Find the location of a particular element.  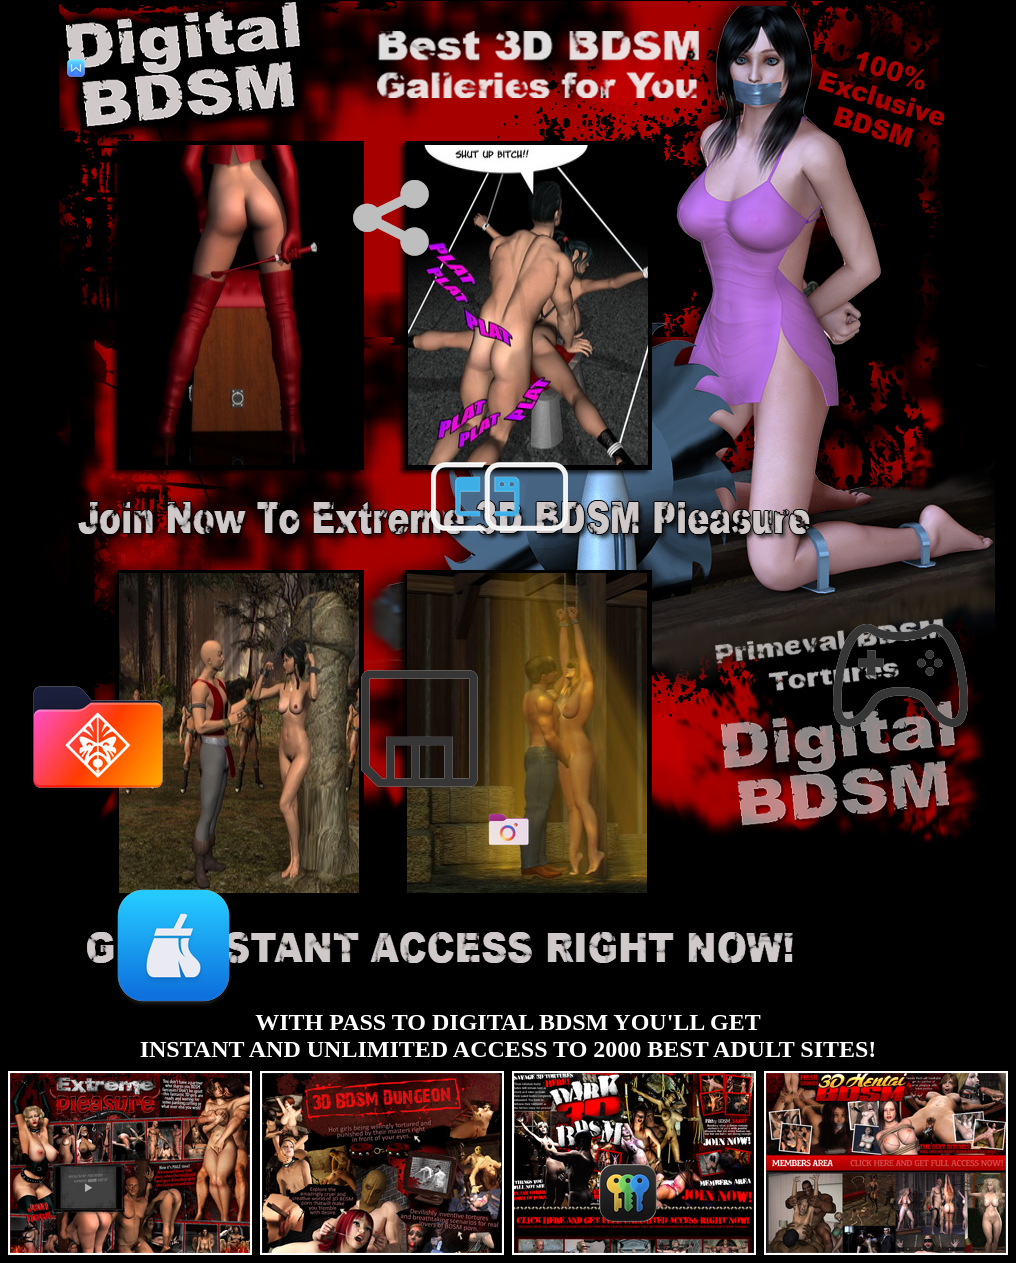

open folder containing instagram downloads is located at coordinates (508, 830).